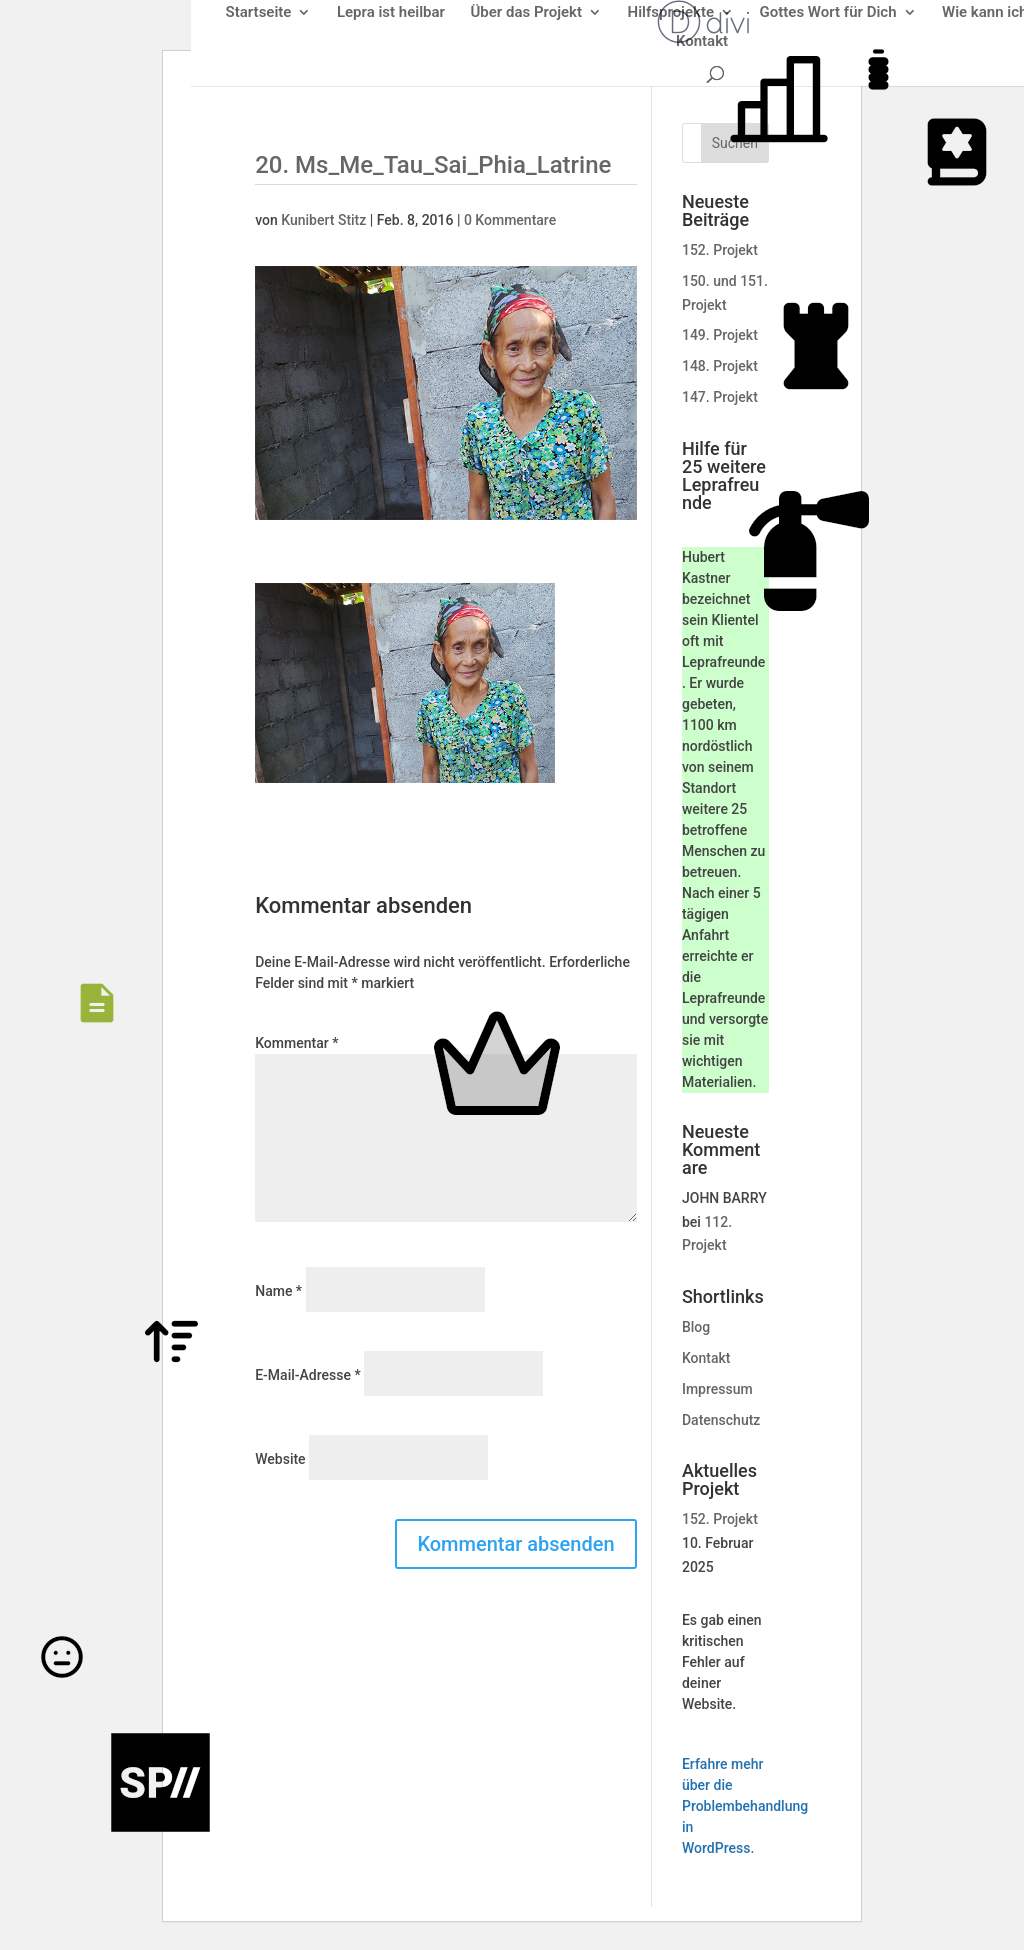 Image resolution: width=1024 pixels, height=1950 pixels. I want to click on stackpath company logo, so click(160, 1782).